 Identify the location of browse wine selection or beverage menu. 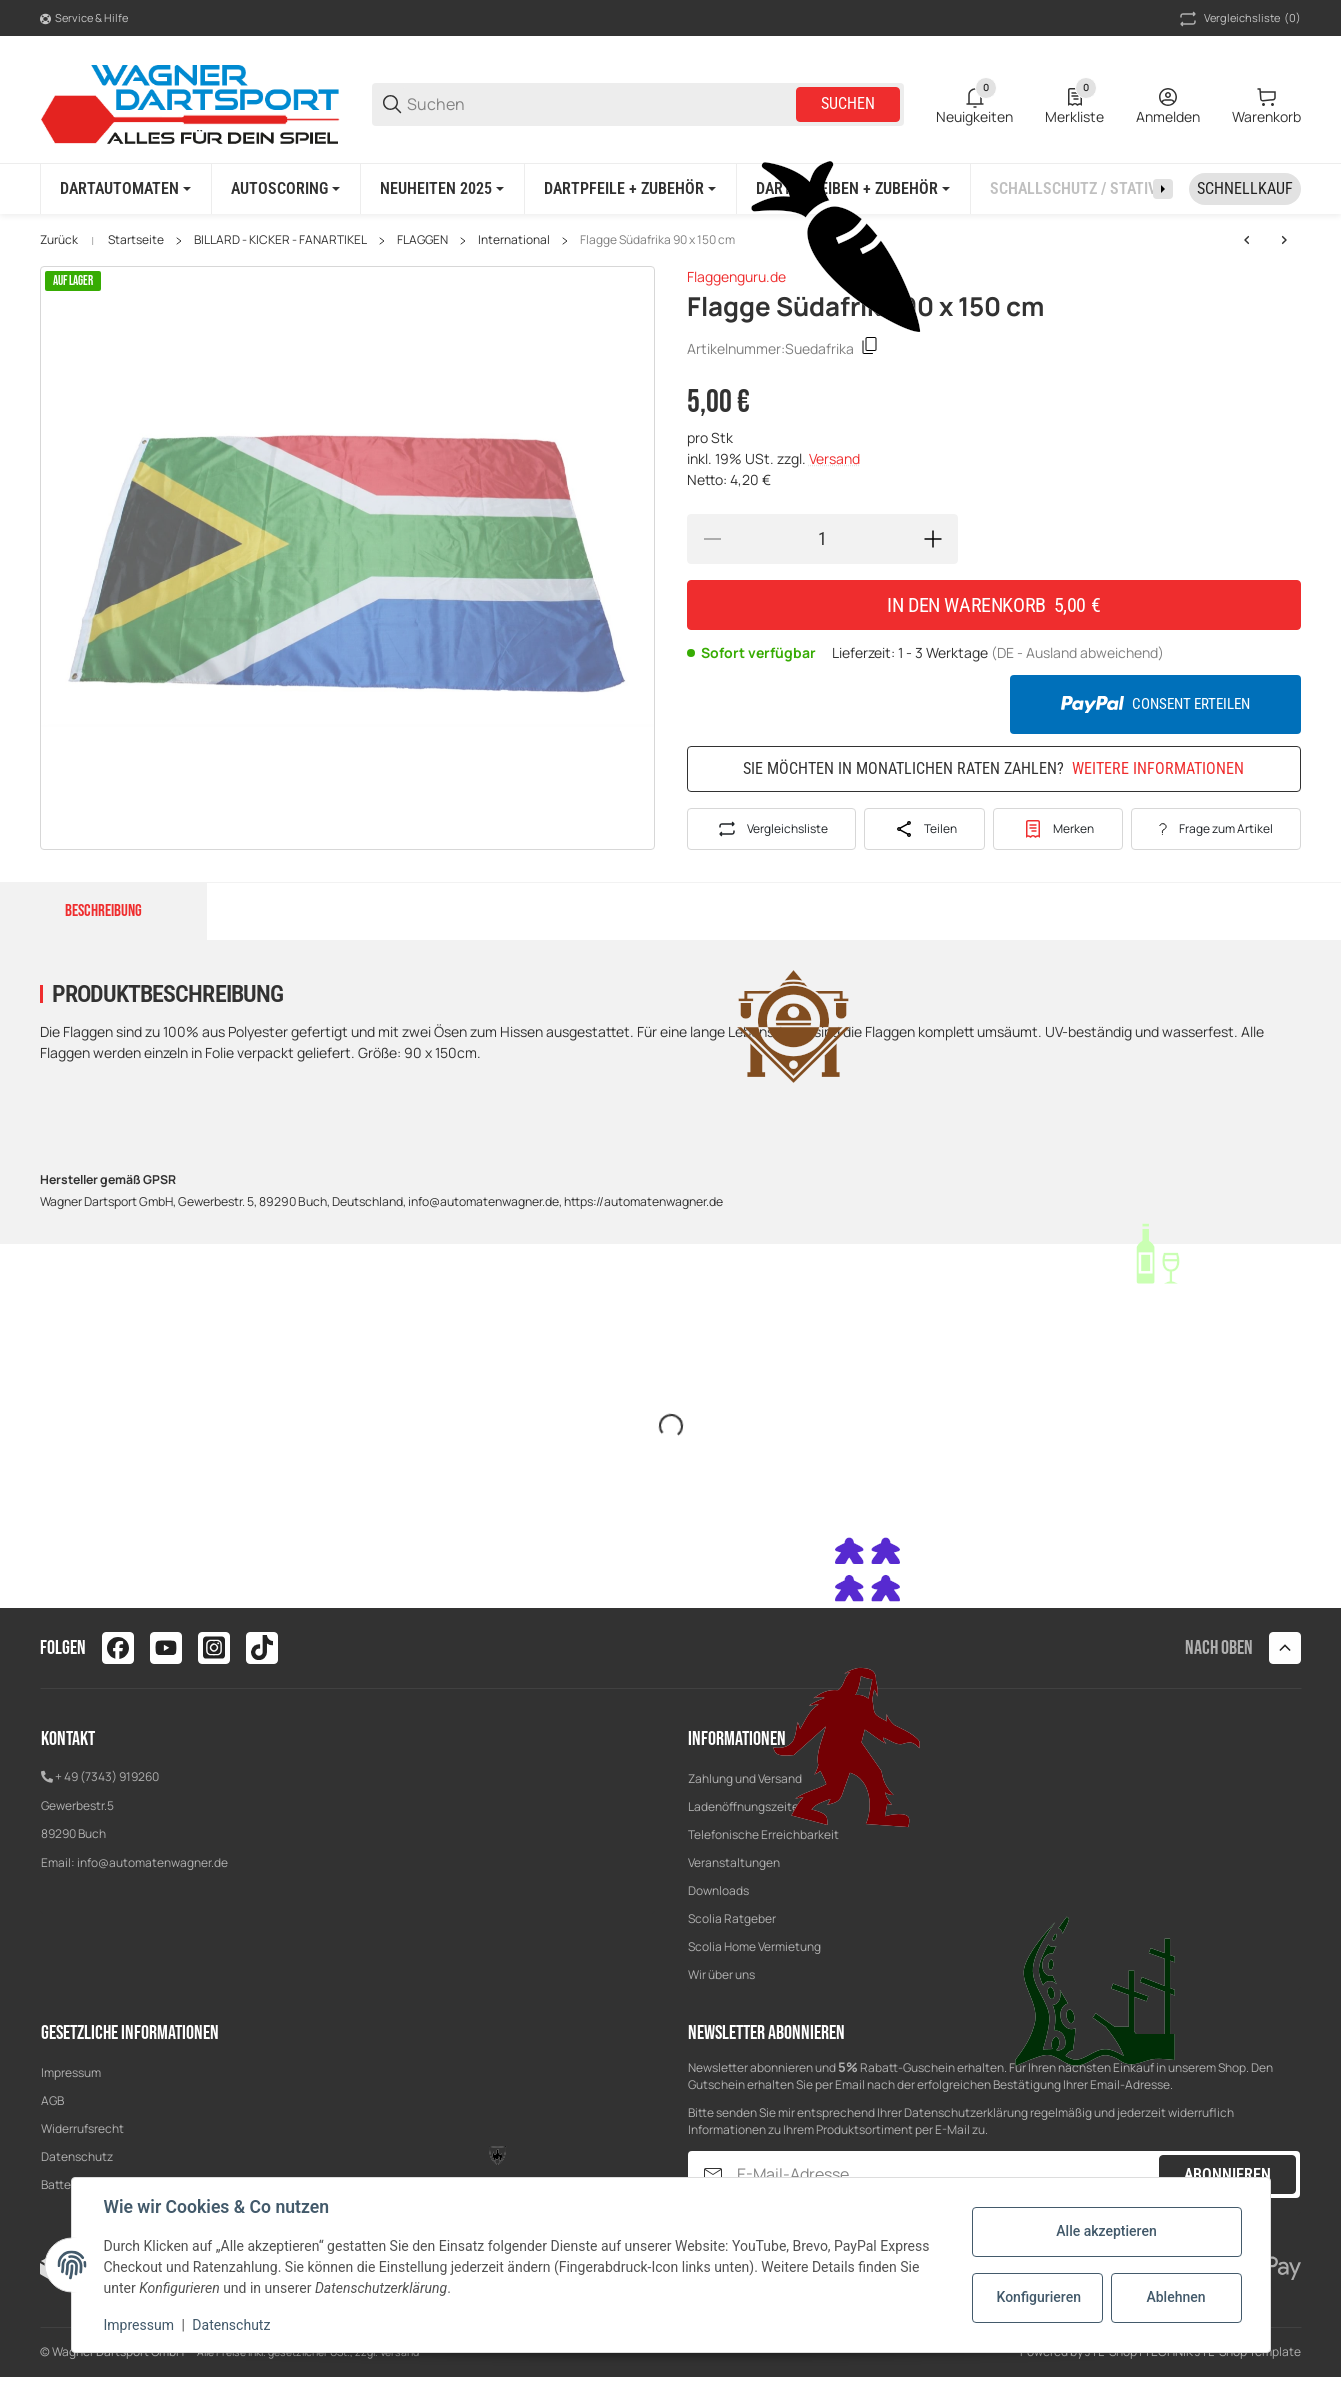
(1158, 1253).